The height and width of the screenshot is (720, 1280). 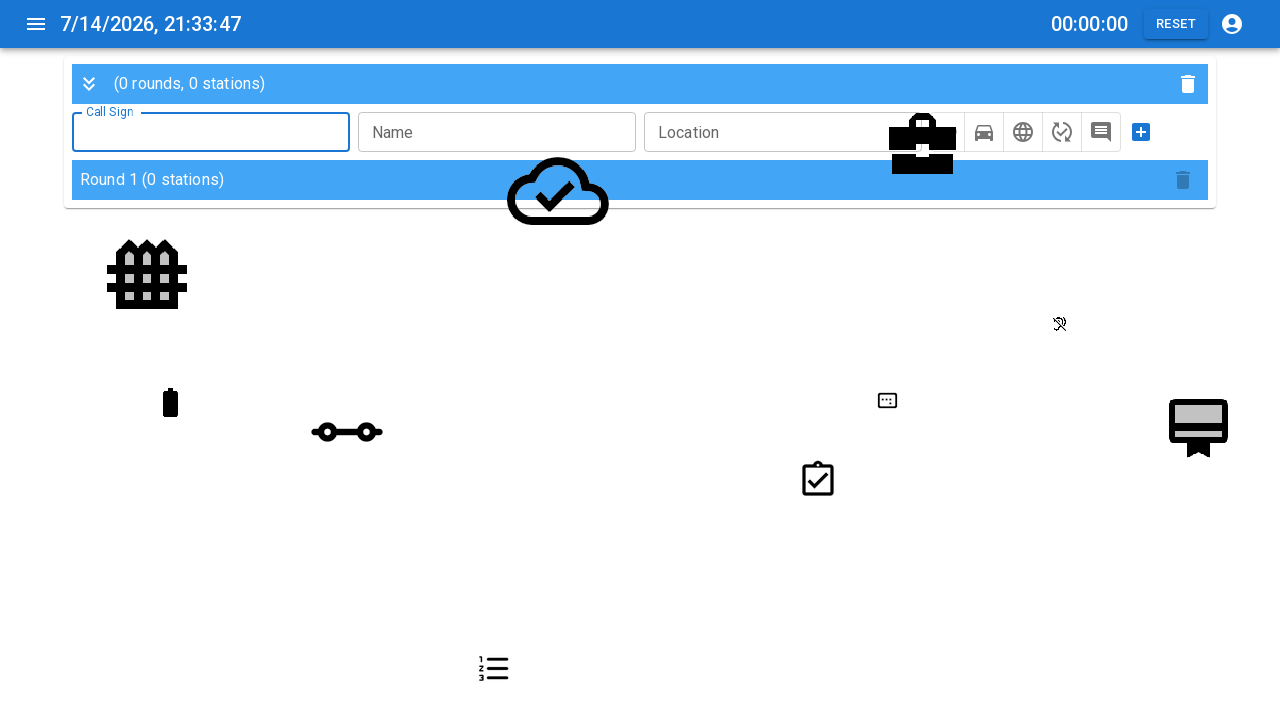 What do you see at coordinates (1060, 324) in the screenshot?
I see `indicates hearing accessibility features are disabled` at bounding box center [1060, 324].